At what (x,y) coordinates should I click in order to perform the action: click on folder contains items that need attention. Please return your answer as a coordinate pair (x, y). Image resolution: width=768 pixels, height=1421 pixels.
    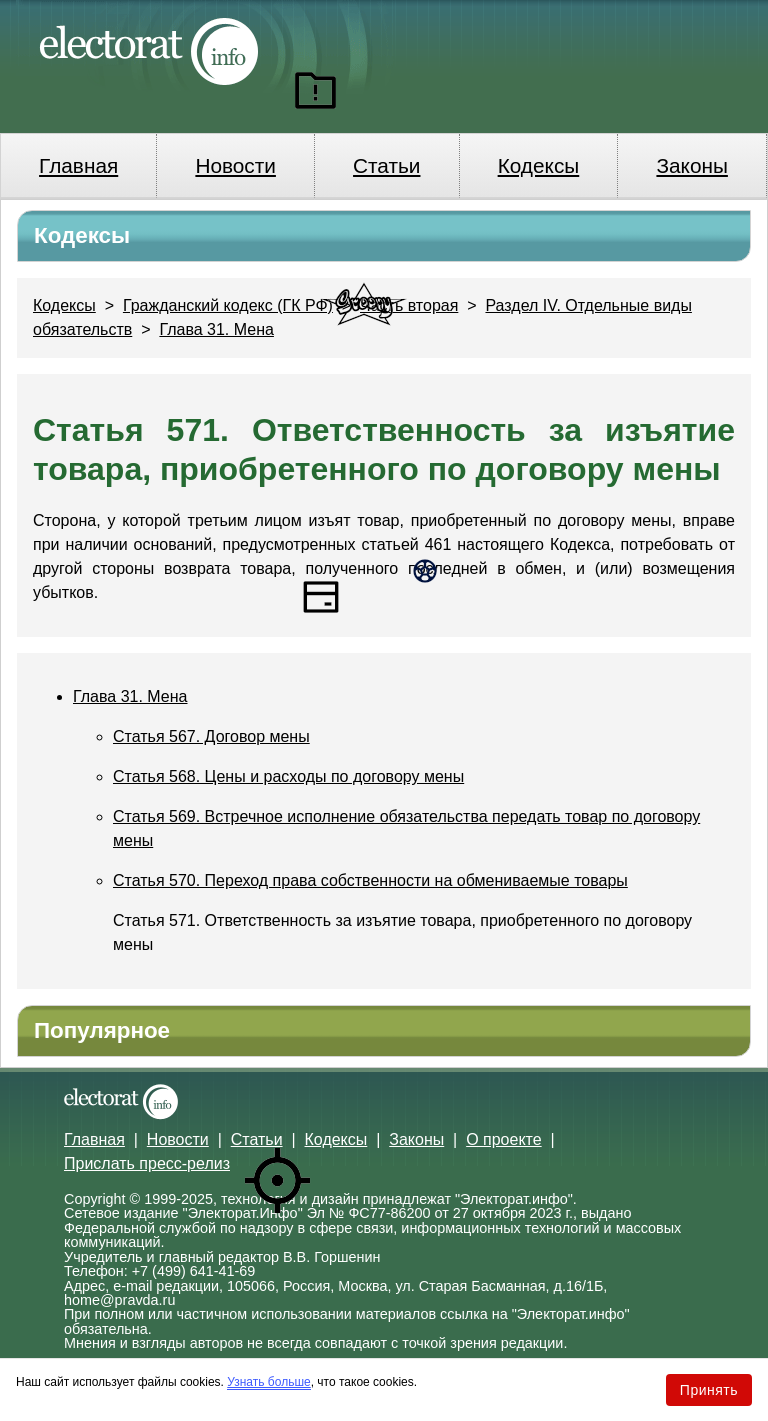
    Looking at the image, I should click on (315, 90).